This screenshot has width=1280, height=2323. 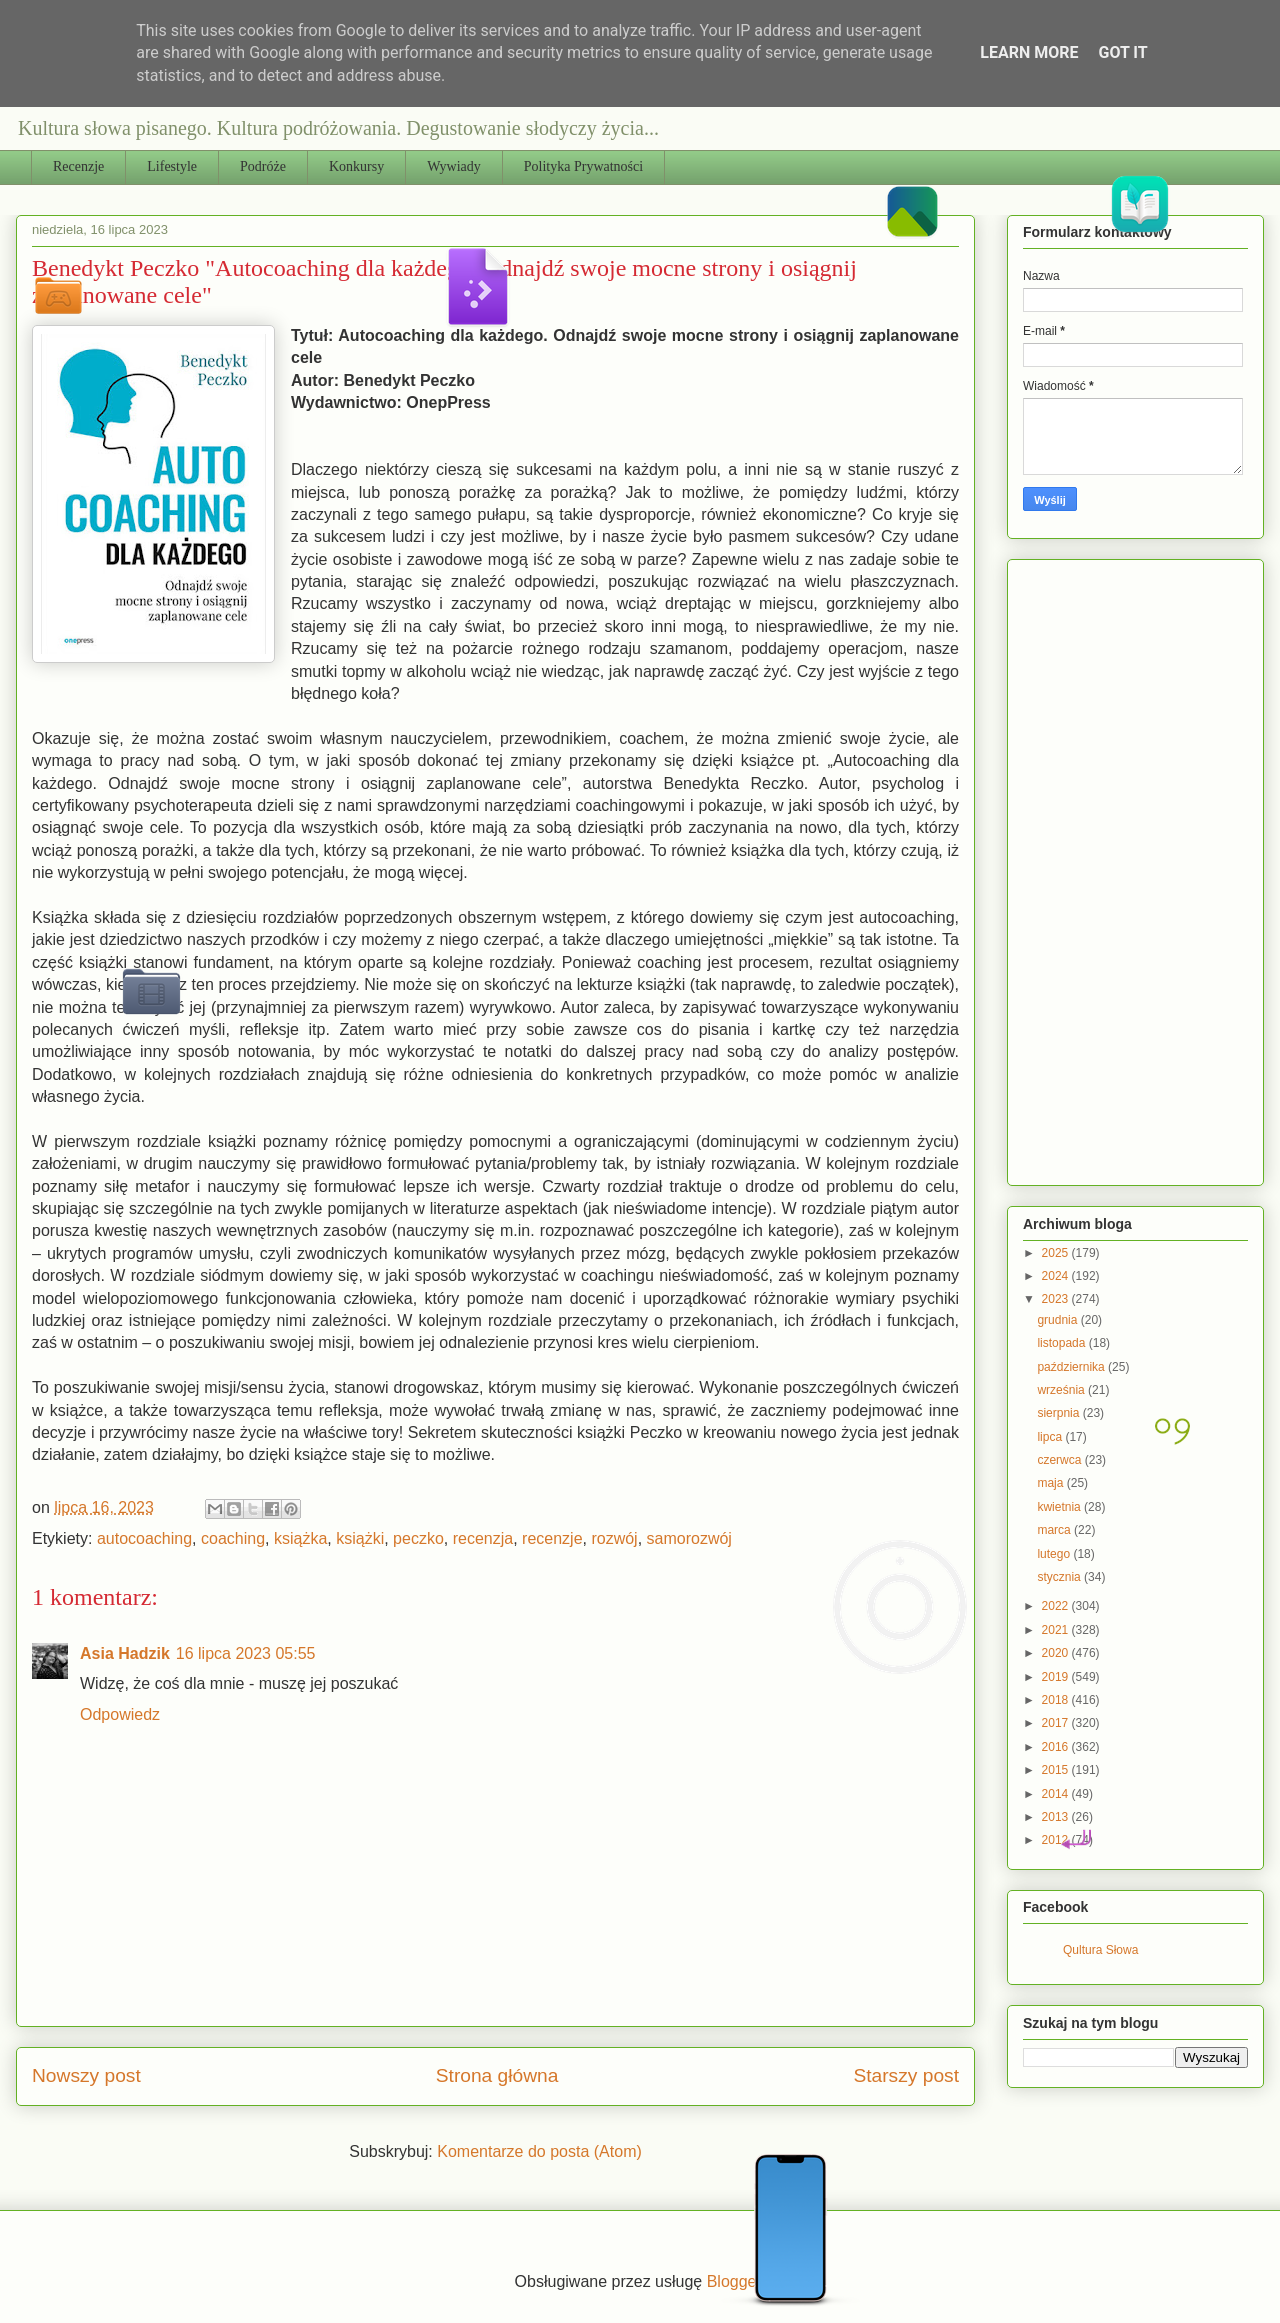 What do you see at coordinates (1075, 1837) in the screenshot?
I see `reply to all recipients of an email` at bounding box center [1075, 1837].